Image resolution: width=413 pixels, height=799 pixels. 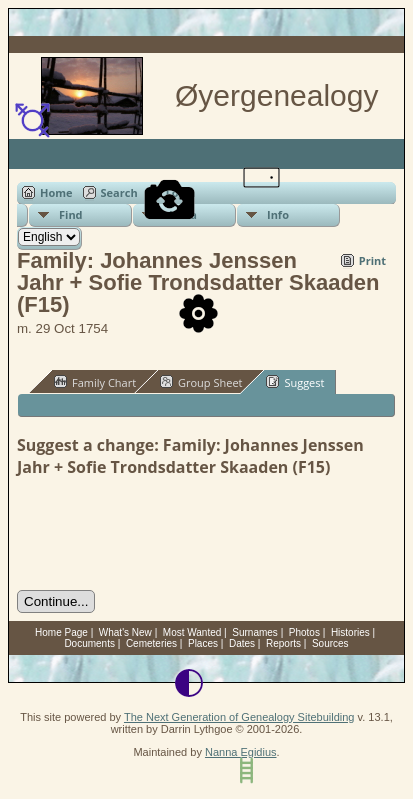 I want to click on switch between front and rear camera, so click(x=169, y=199).